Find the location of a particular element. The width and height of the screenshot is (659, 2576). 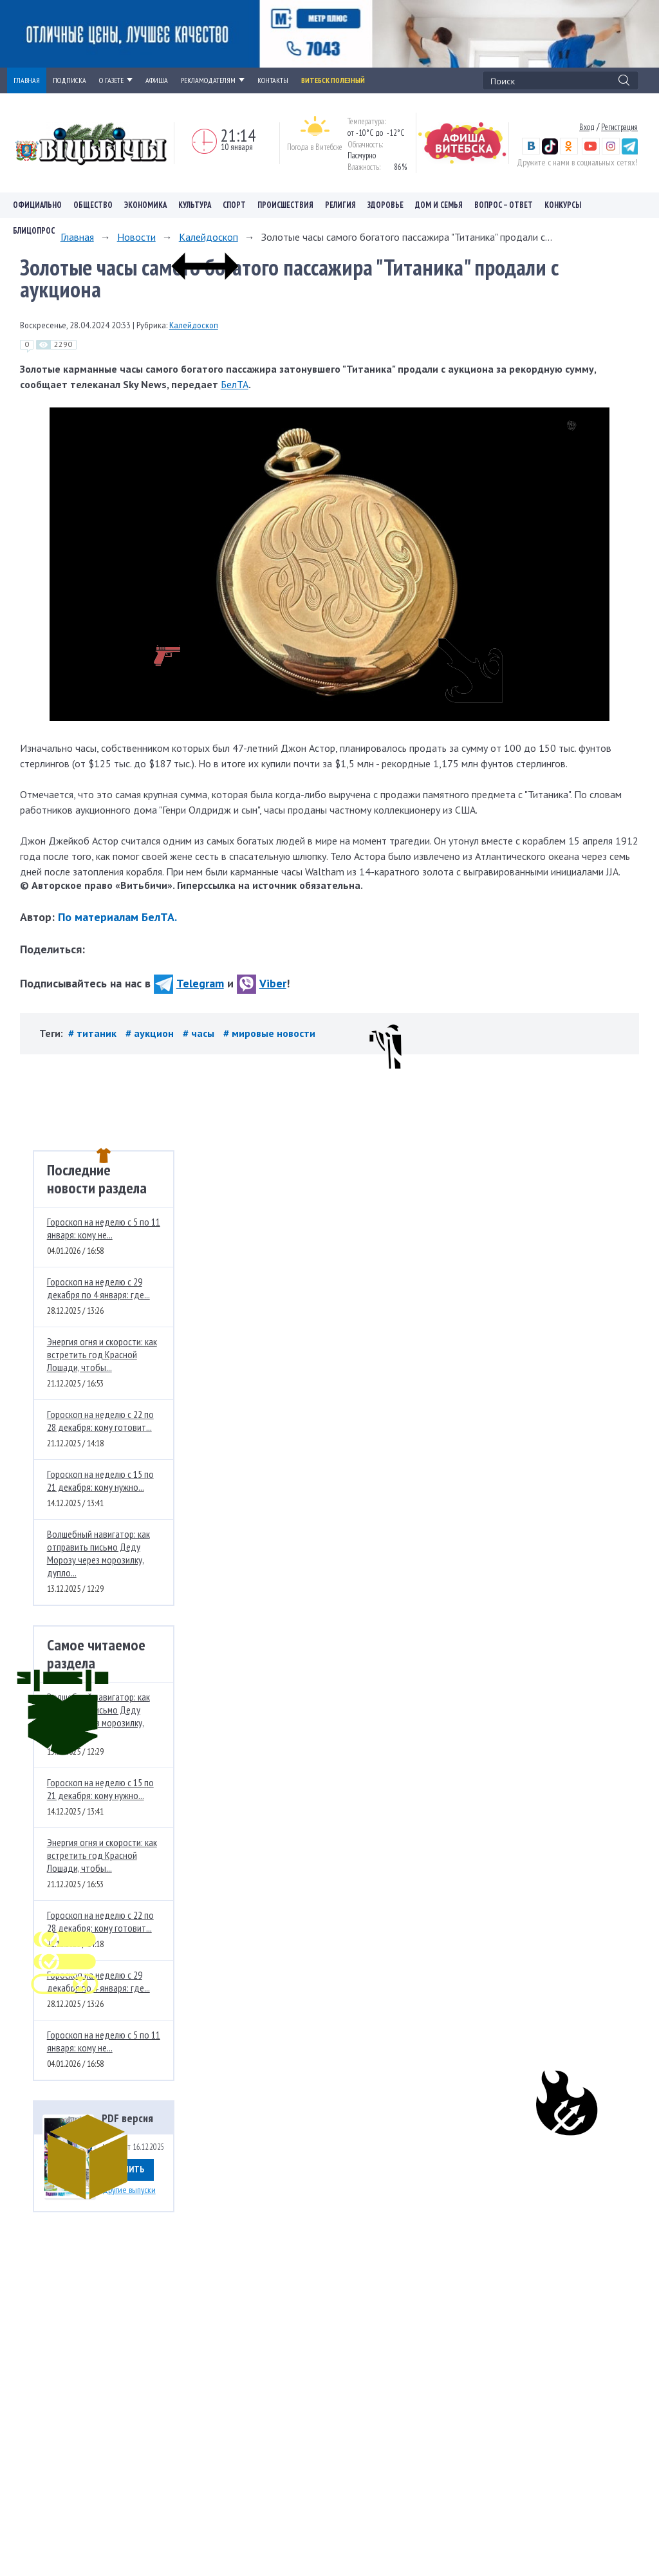

activate dragon breath ability is located at coordinates (470, 671).